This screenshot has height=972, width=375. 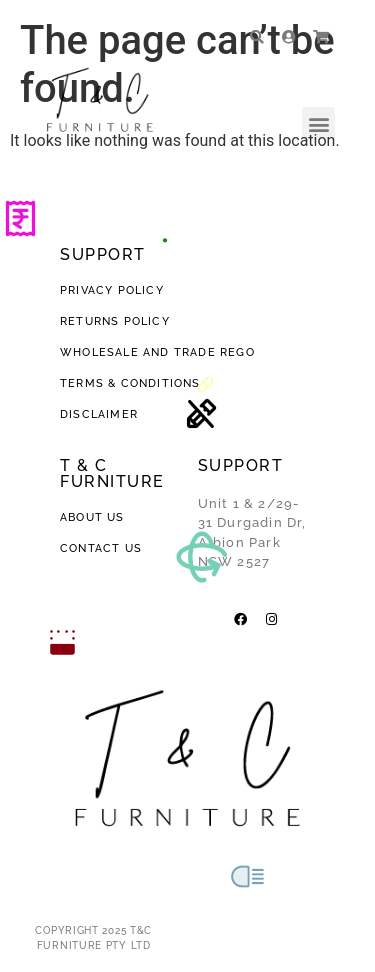 I want to click on rotate object in 3D space, so click(x=202, y=557).